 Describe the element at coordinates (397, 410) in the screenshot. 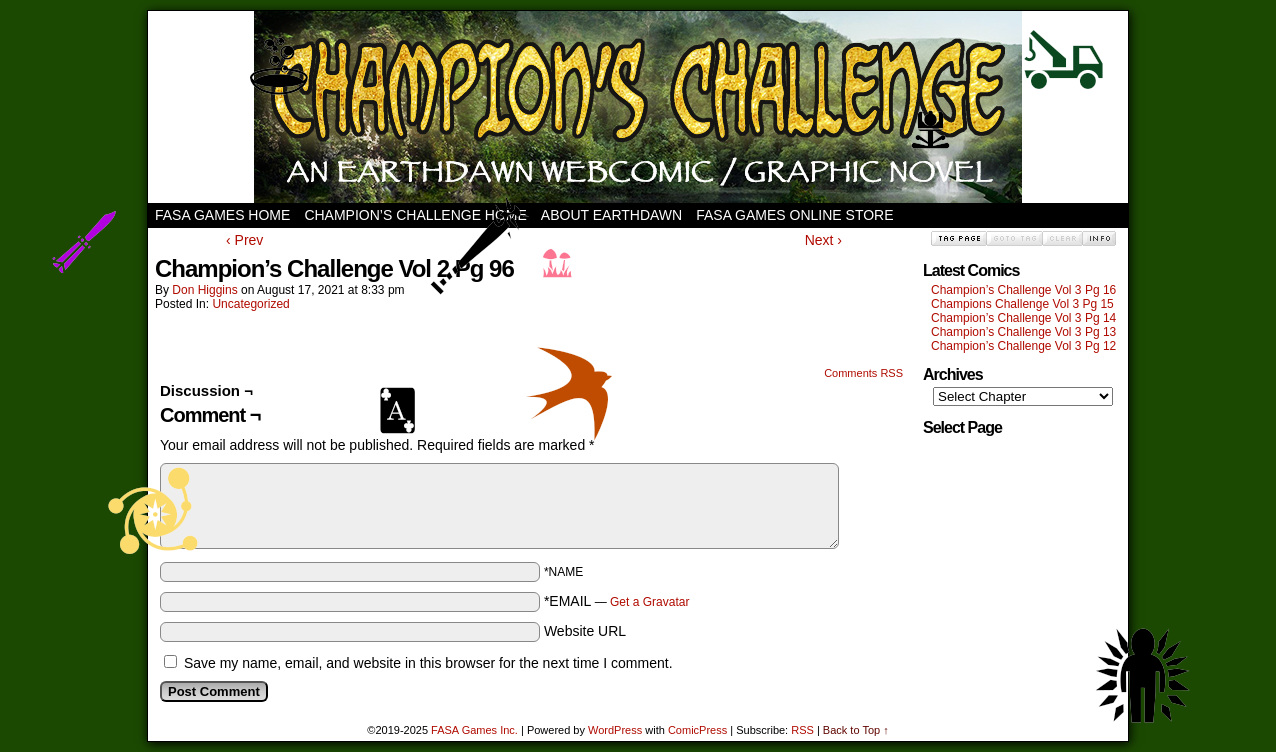

I see `play a card game` at that location.